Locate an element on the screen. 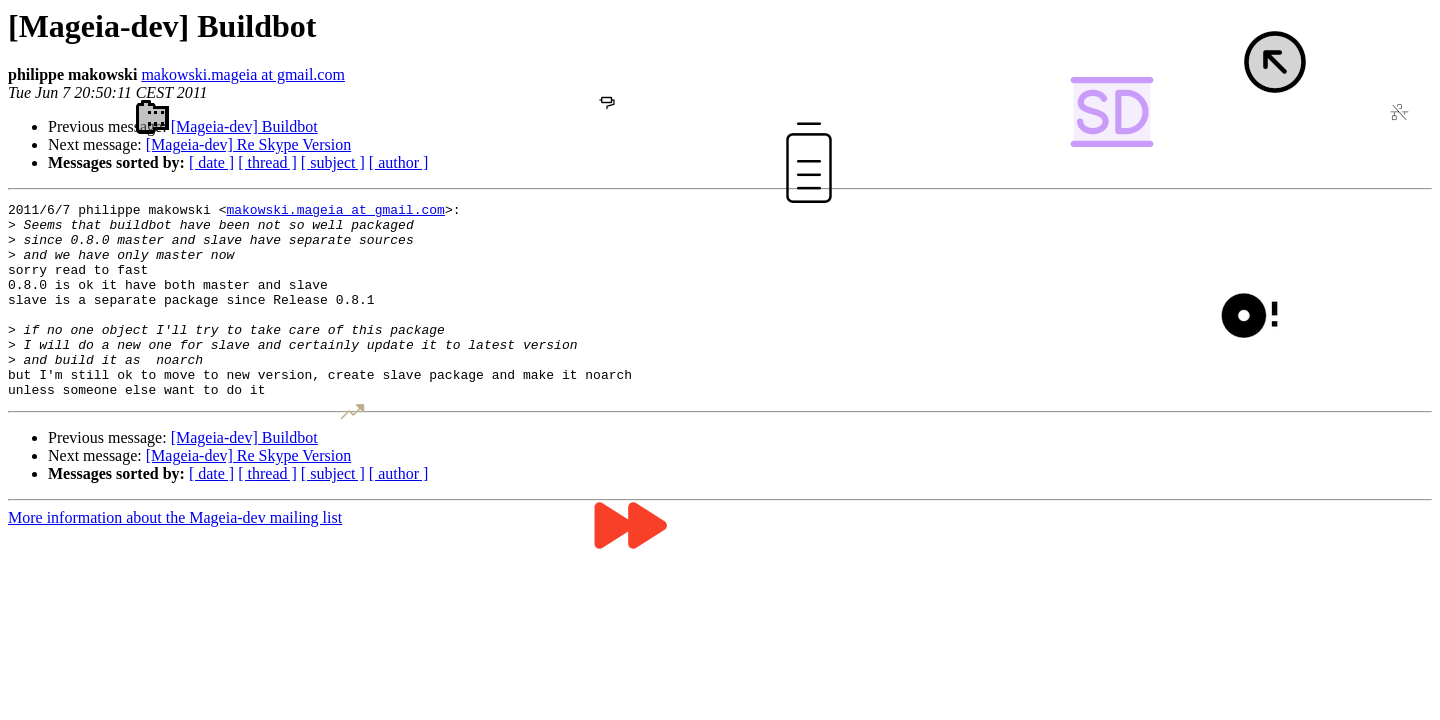  network connection unavailable or disabled is located at coordinates (1399, 112).